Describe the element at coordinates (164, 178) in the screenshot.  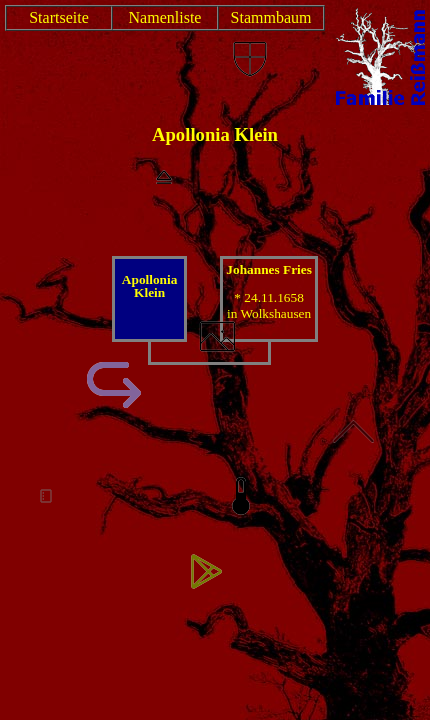
I see `eject media or disc` at that location.